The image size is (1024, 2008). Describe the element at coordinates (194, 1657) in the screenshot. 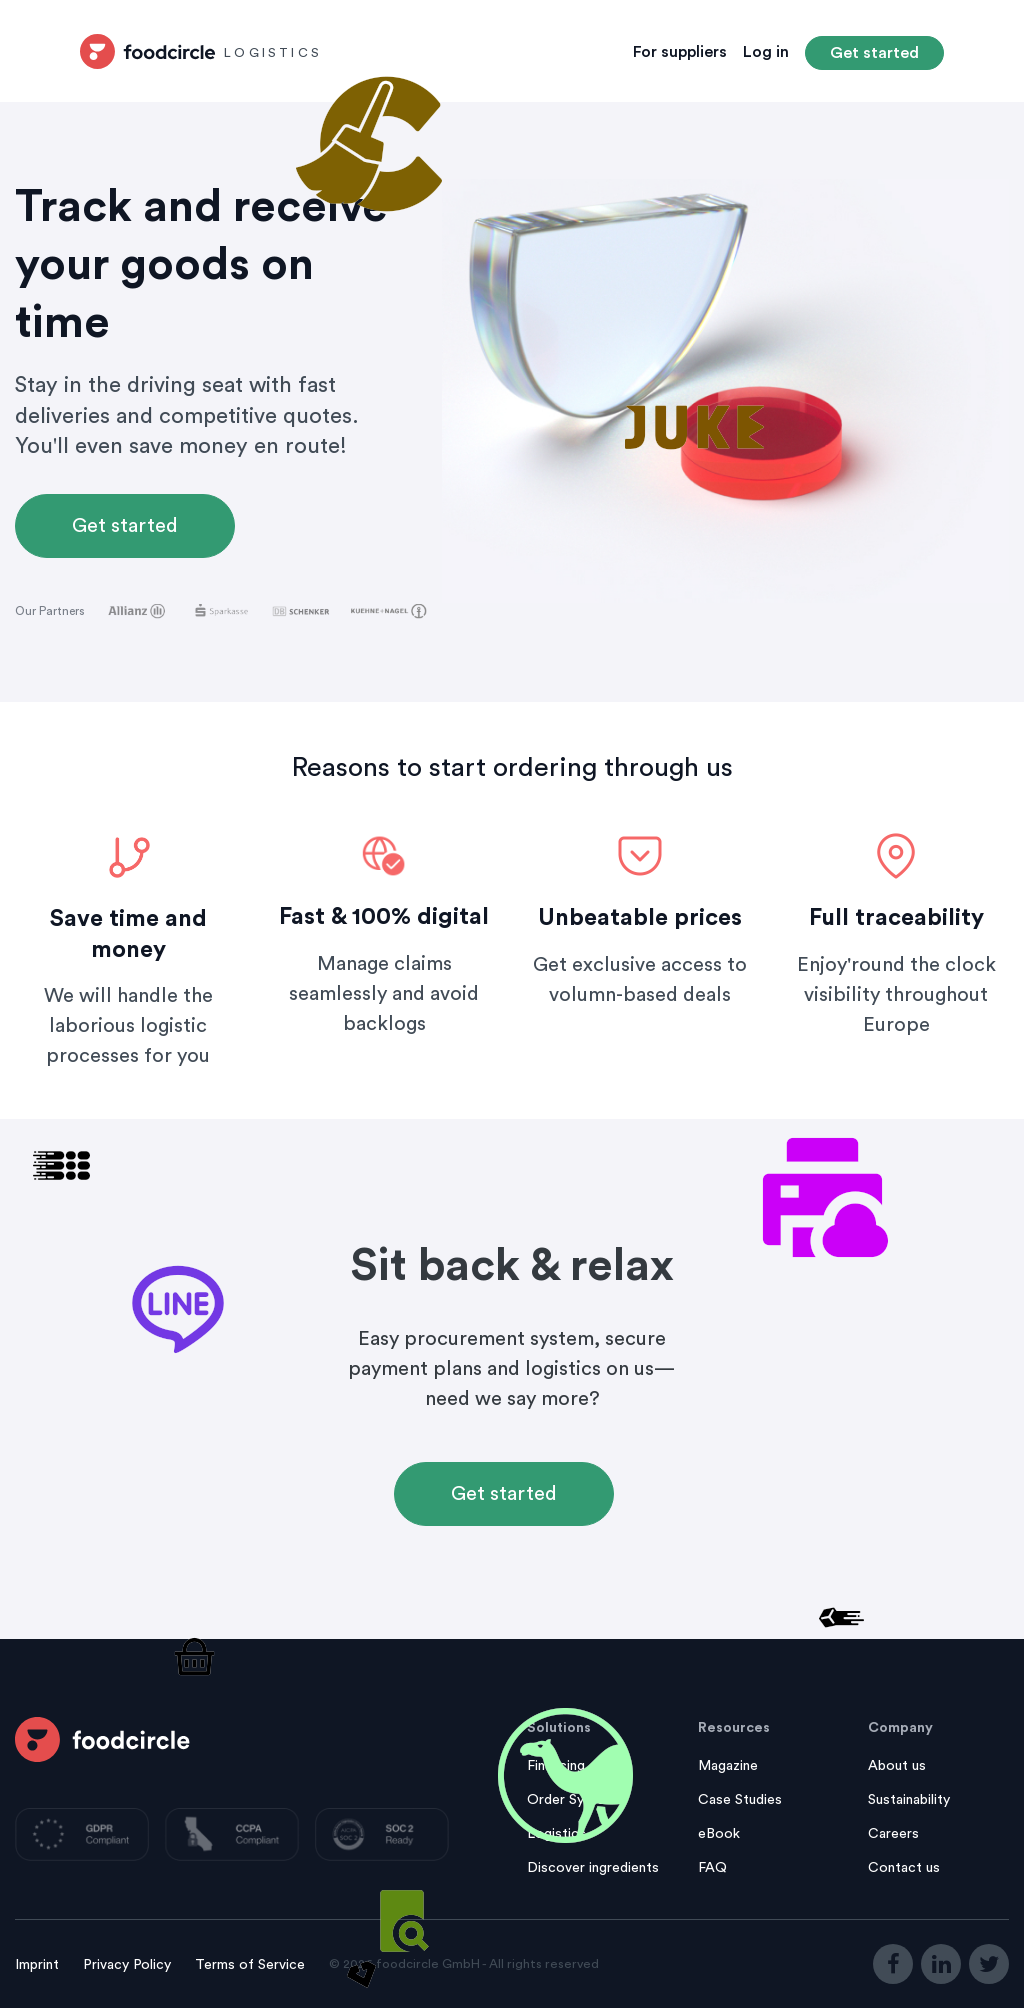

I see `view your shopping basket` at that location.